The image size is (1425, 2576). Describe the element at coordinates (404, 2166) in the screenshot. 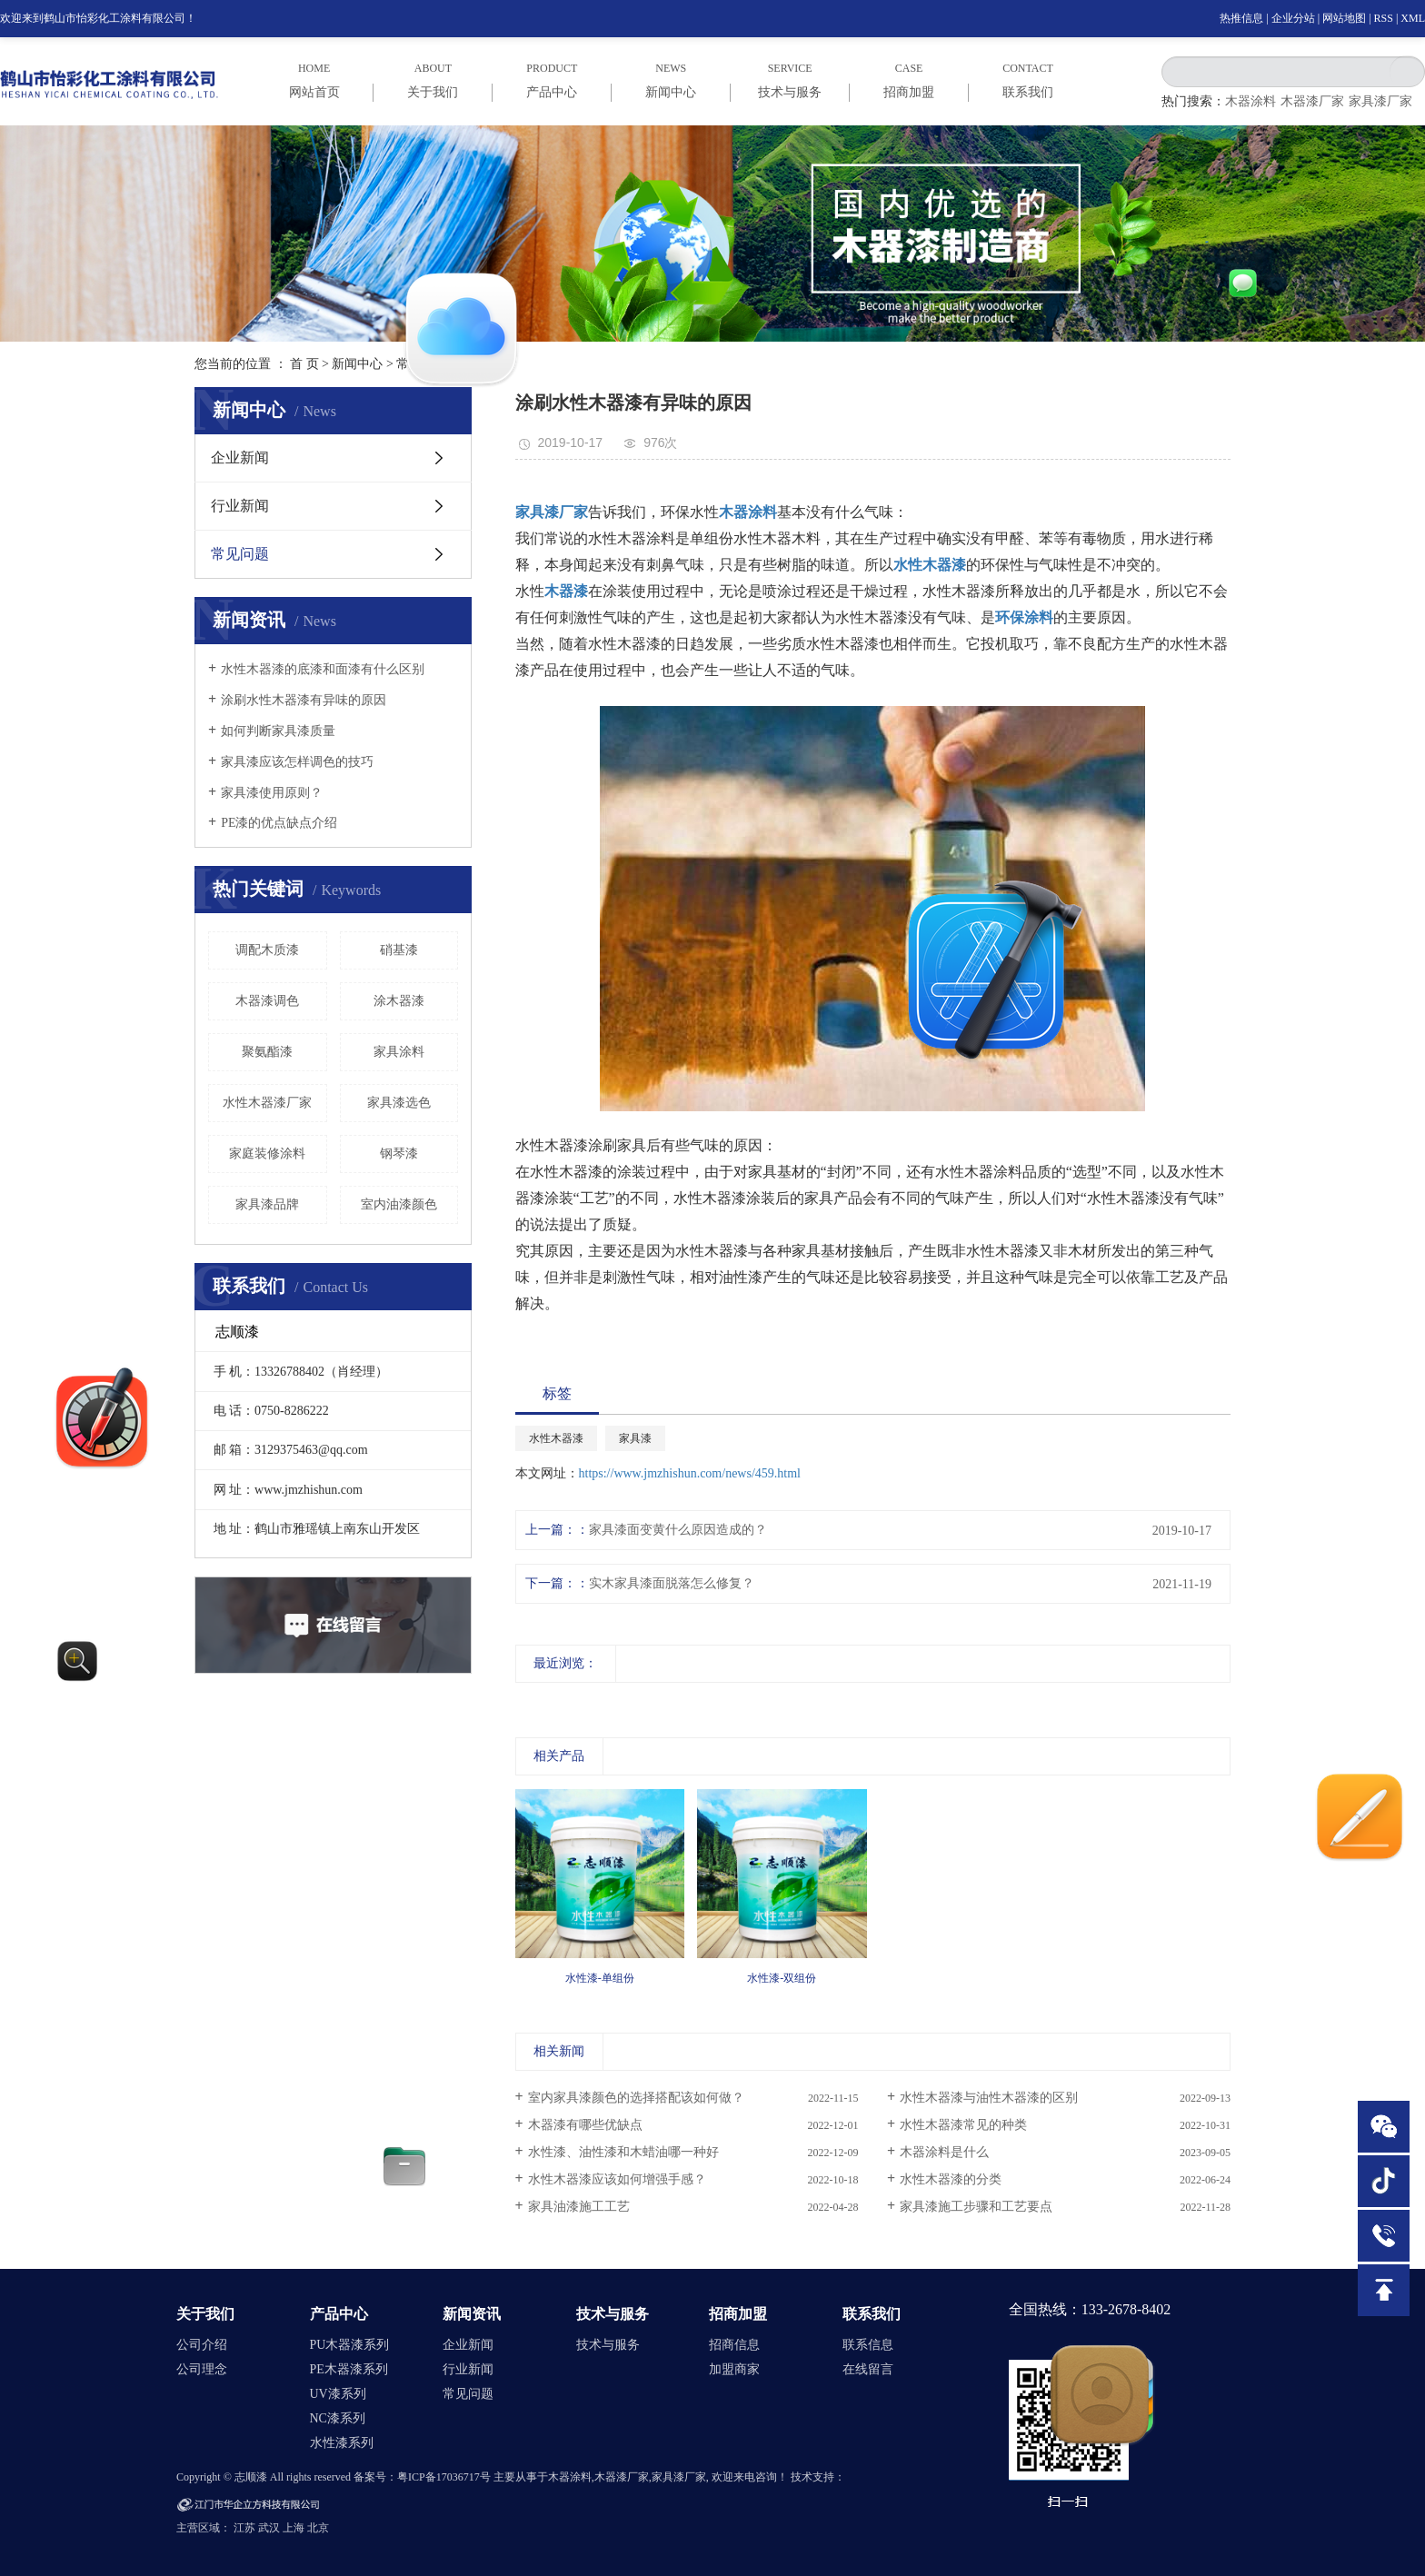

I see `open the file manager` at that location.